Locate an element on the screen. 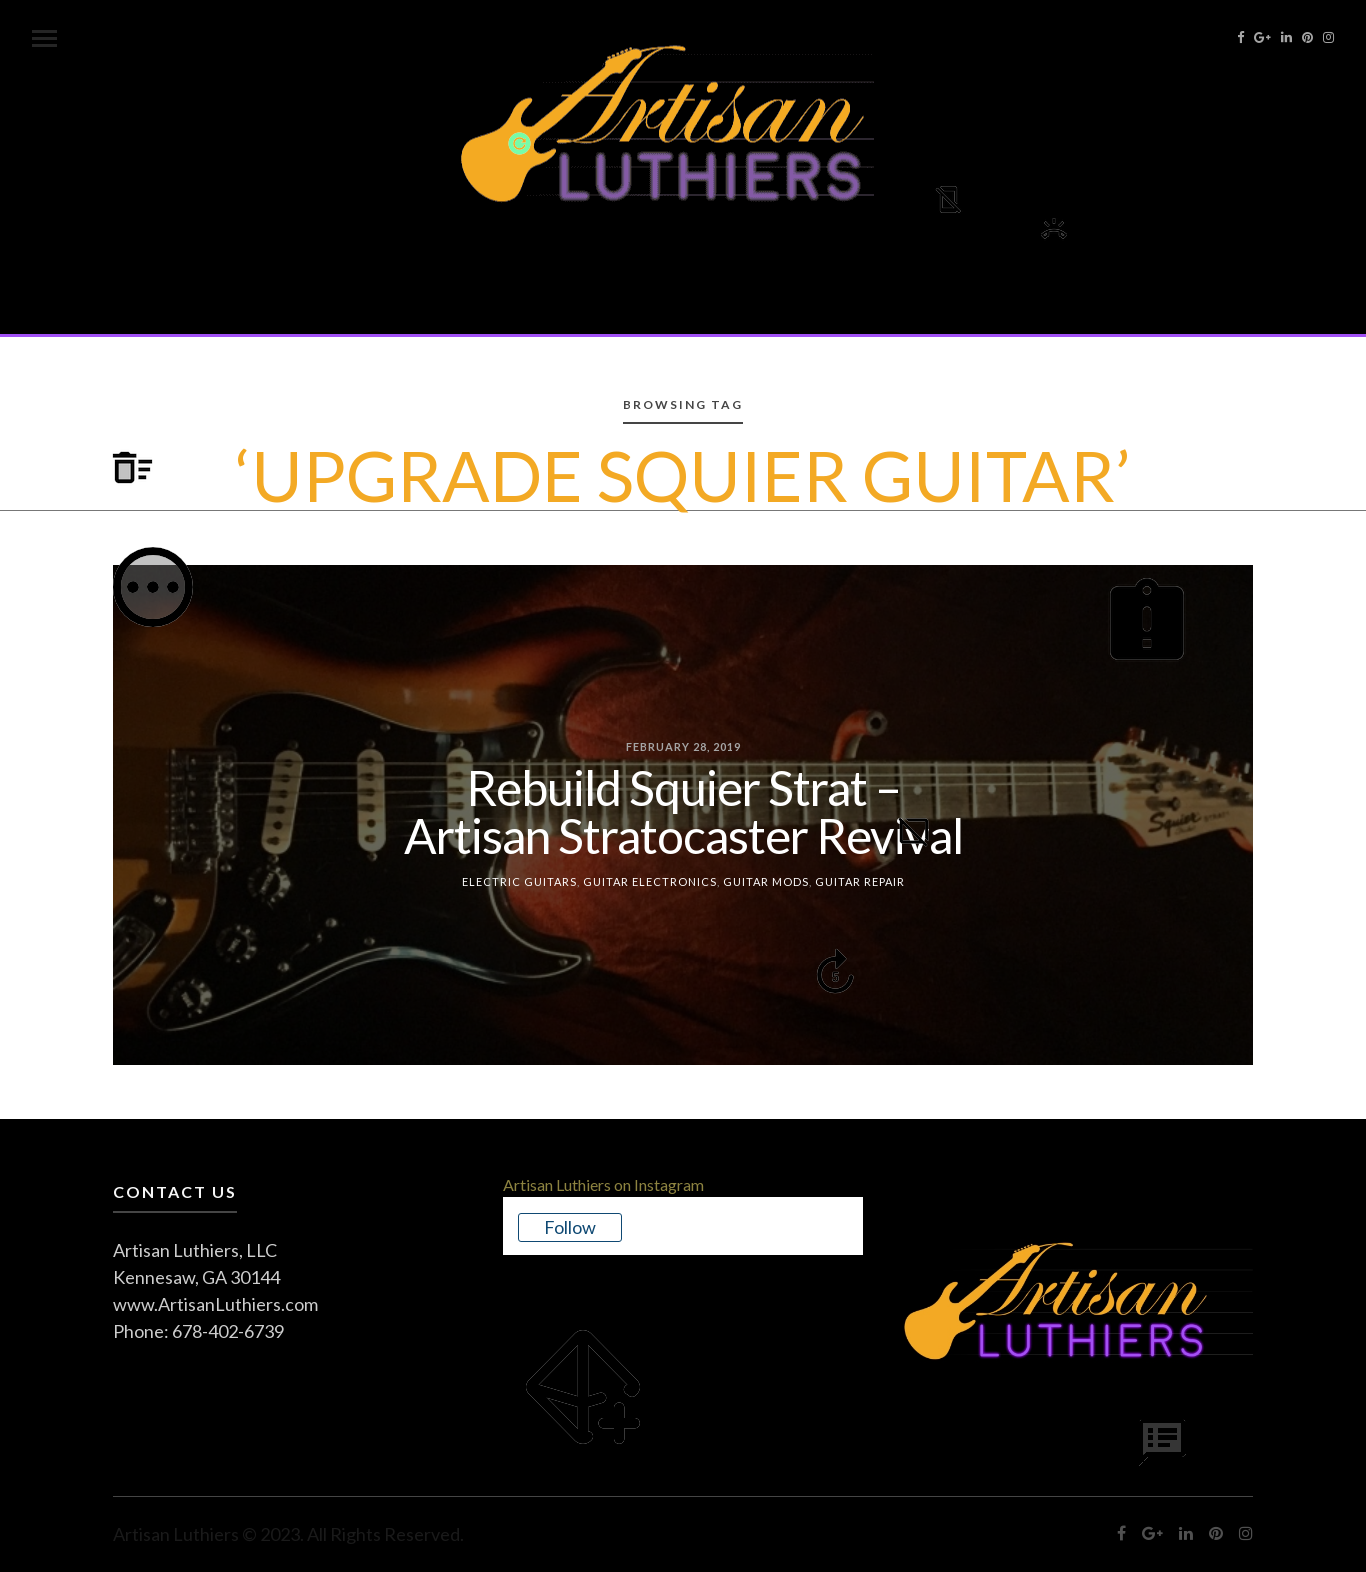  incoming call ringing is located at coordinates (1054, 229).